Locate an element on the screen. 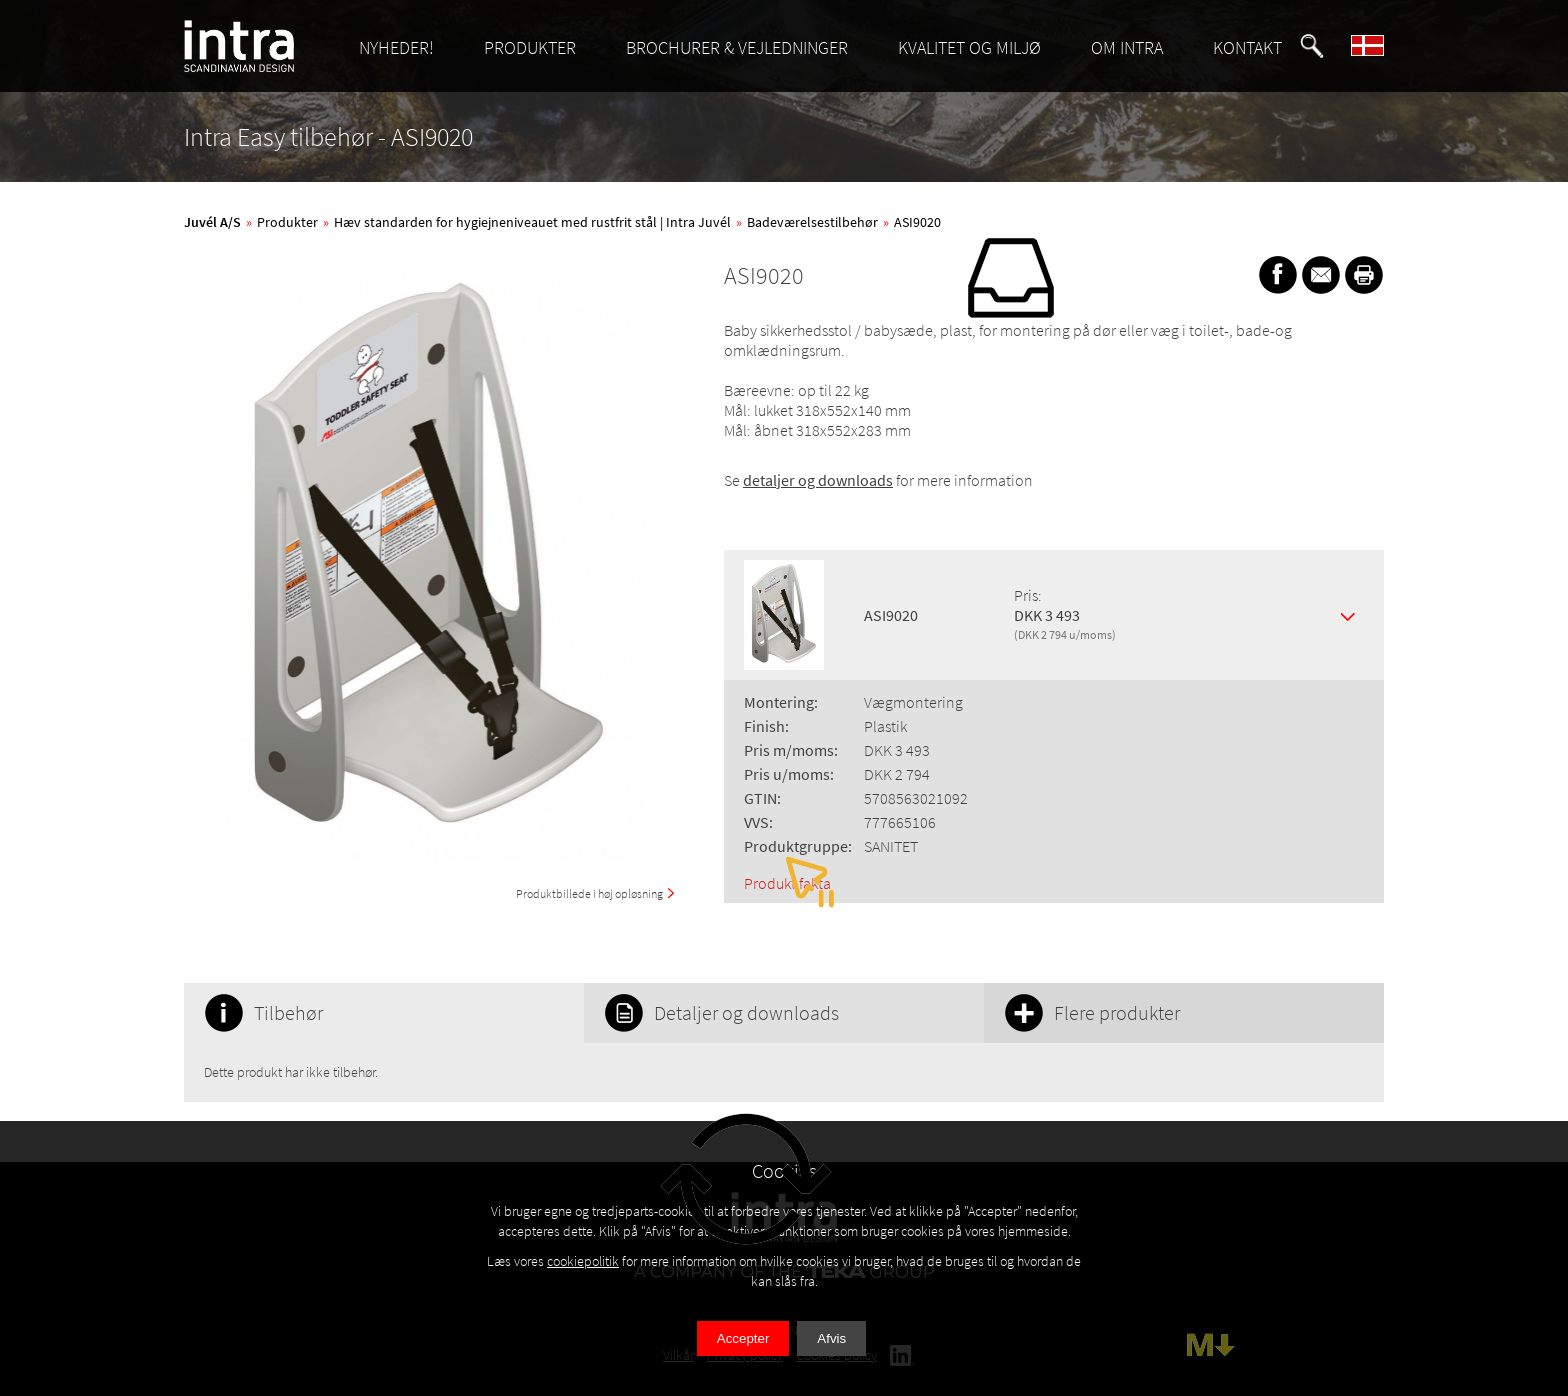  sync or refresh data is located at coordinates (746, 1179).